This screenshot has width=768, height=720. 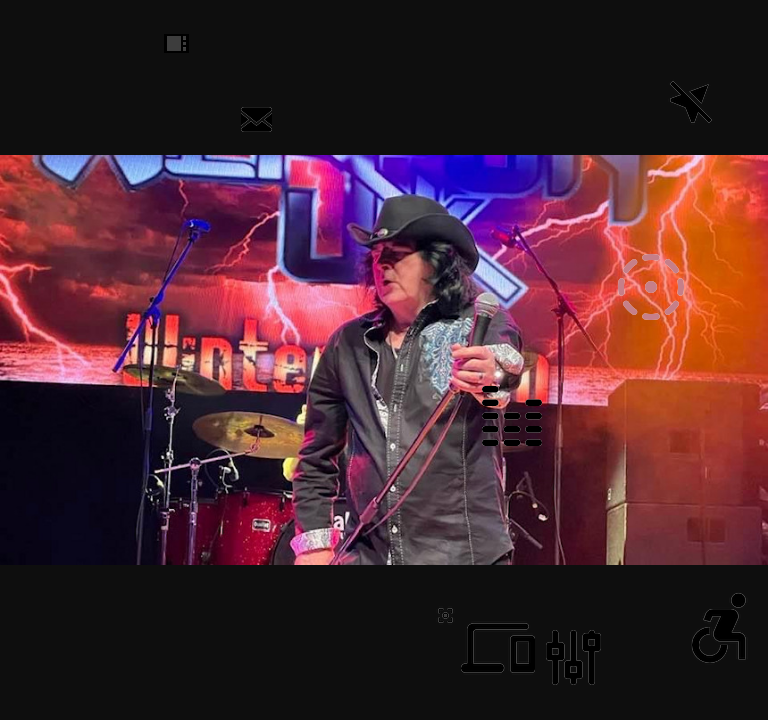 I want to click on open your inbox, so click(x=256, y=119).